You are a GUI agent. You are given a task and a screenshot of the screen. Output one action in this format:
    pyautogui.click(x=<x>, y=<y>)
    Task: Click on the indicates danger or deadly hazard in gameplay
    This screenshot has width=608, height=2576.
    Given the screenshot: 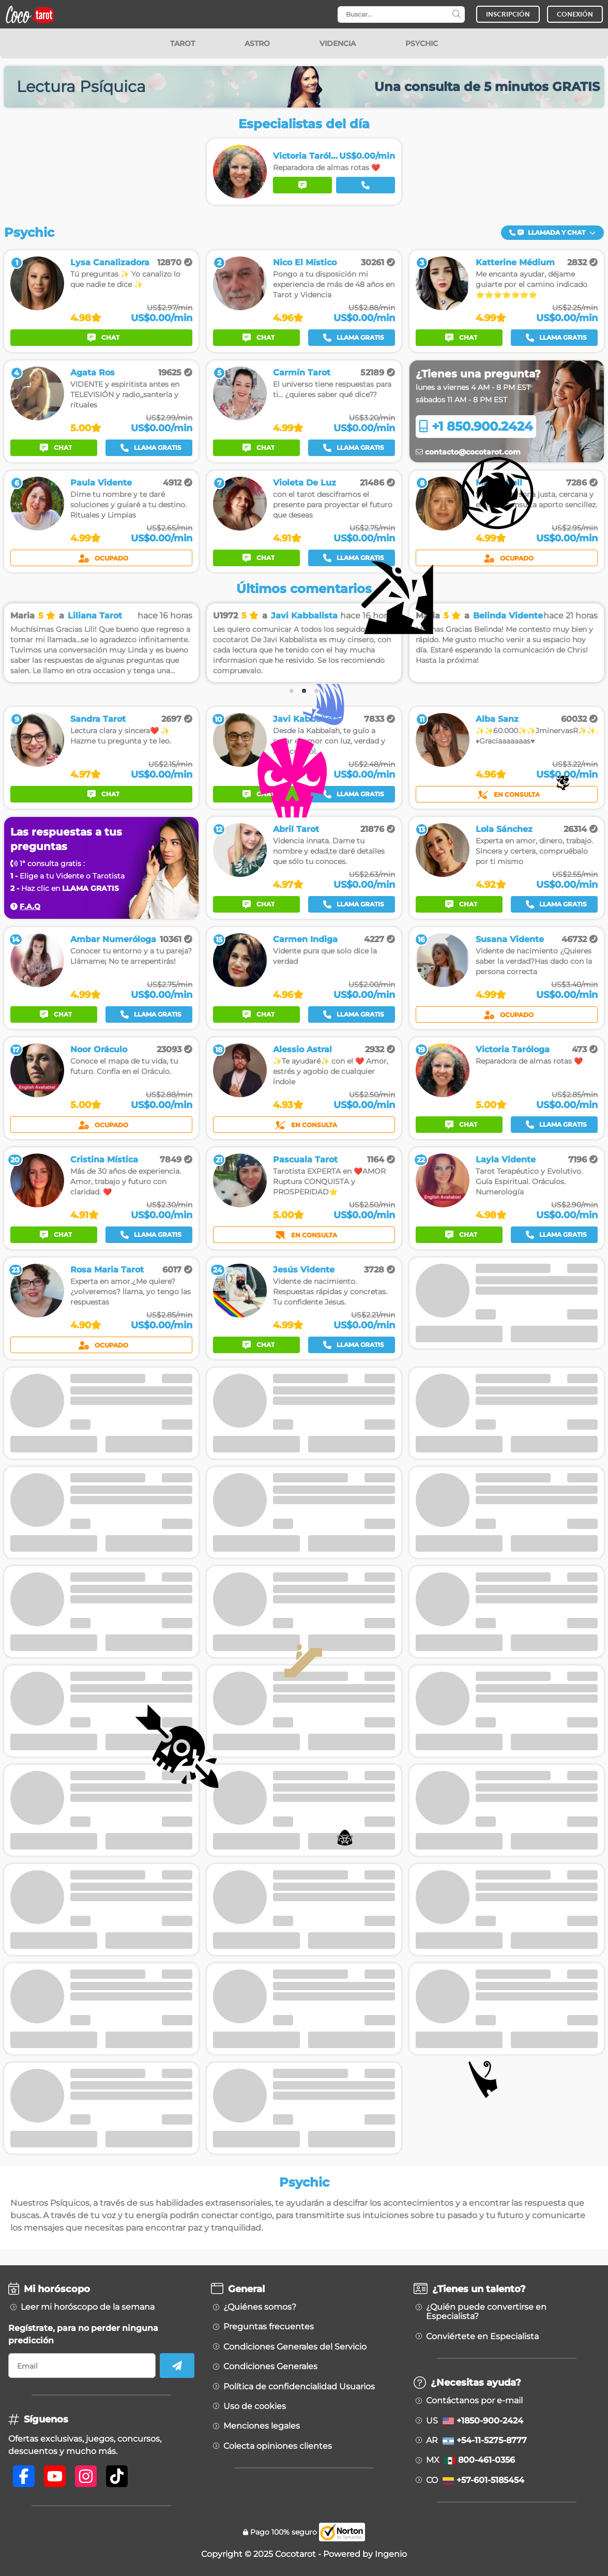 What is the action you would take?
    pyautogui.click(x=292, y=777)
    